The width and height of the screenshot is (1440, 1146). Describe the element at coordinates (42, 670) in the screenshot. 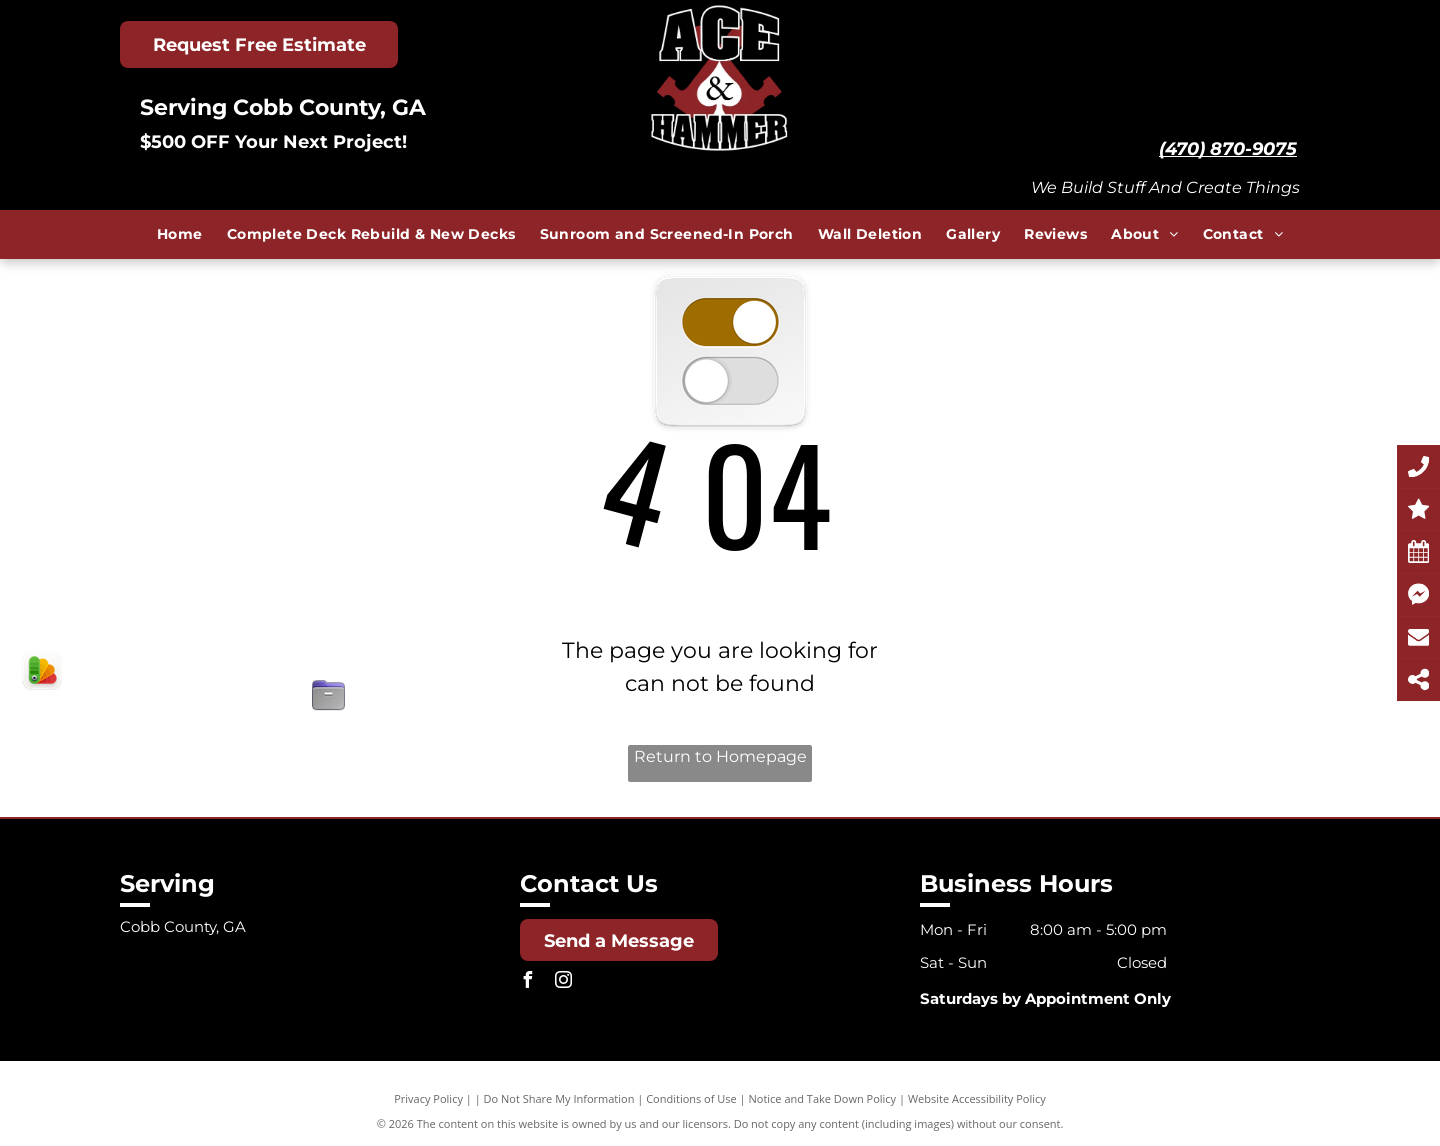

I see `open sk1 color picker application` at that location.